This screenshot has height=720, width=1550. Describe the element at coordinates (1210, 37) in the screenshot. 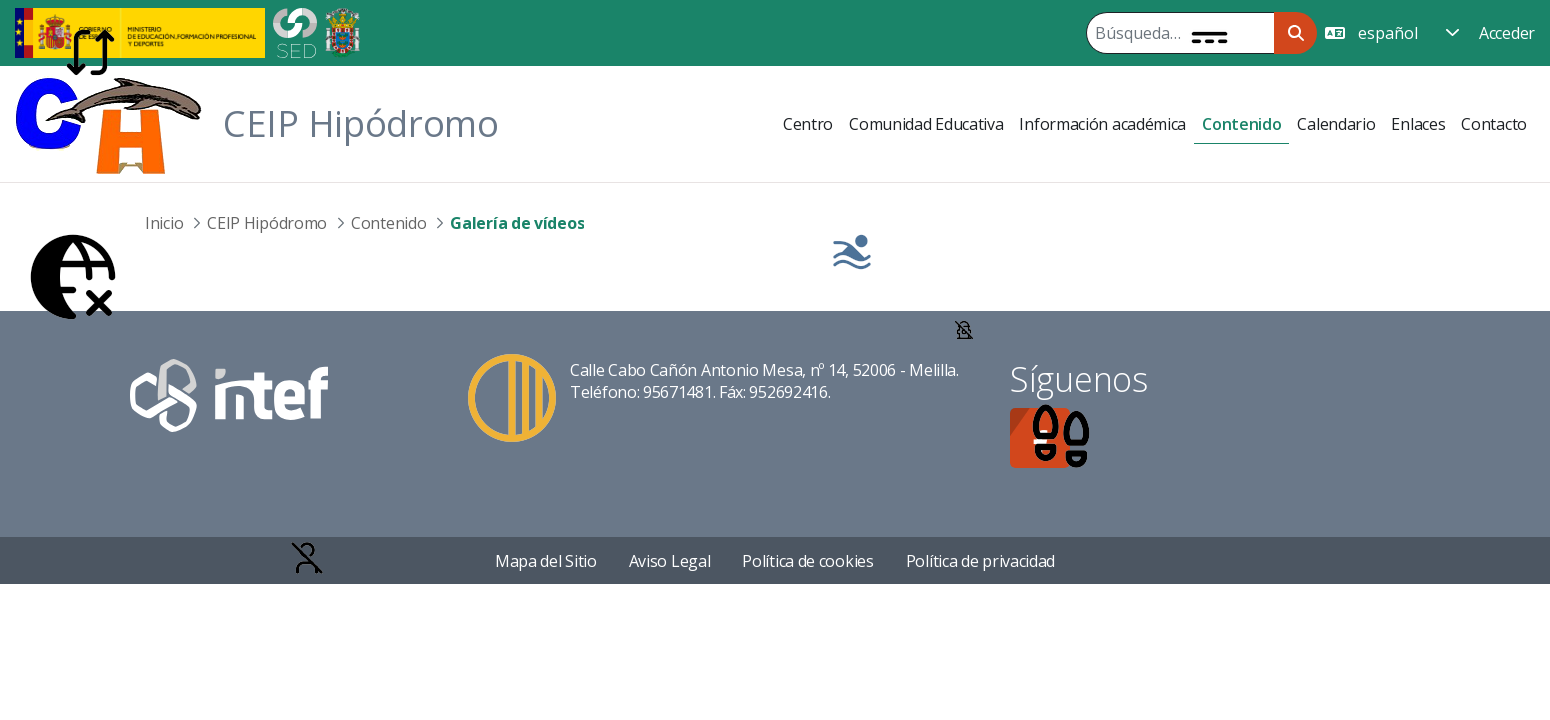

I see `power input or DC power connection port` at that location.